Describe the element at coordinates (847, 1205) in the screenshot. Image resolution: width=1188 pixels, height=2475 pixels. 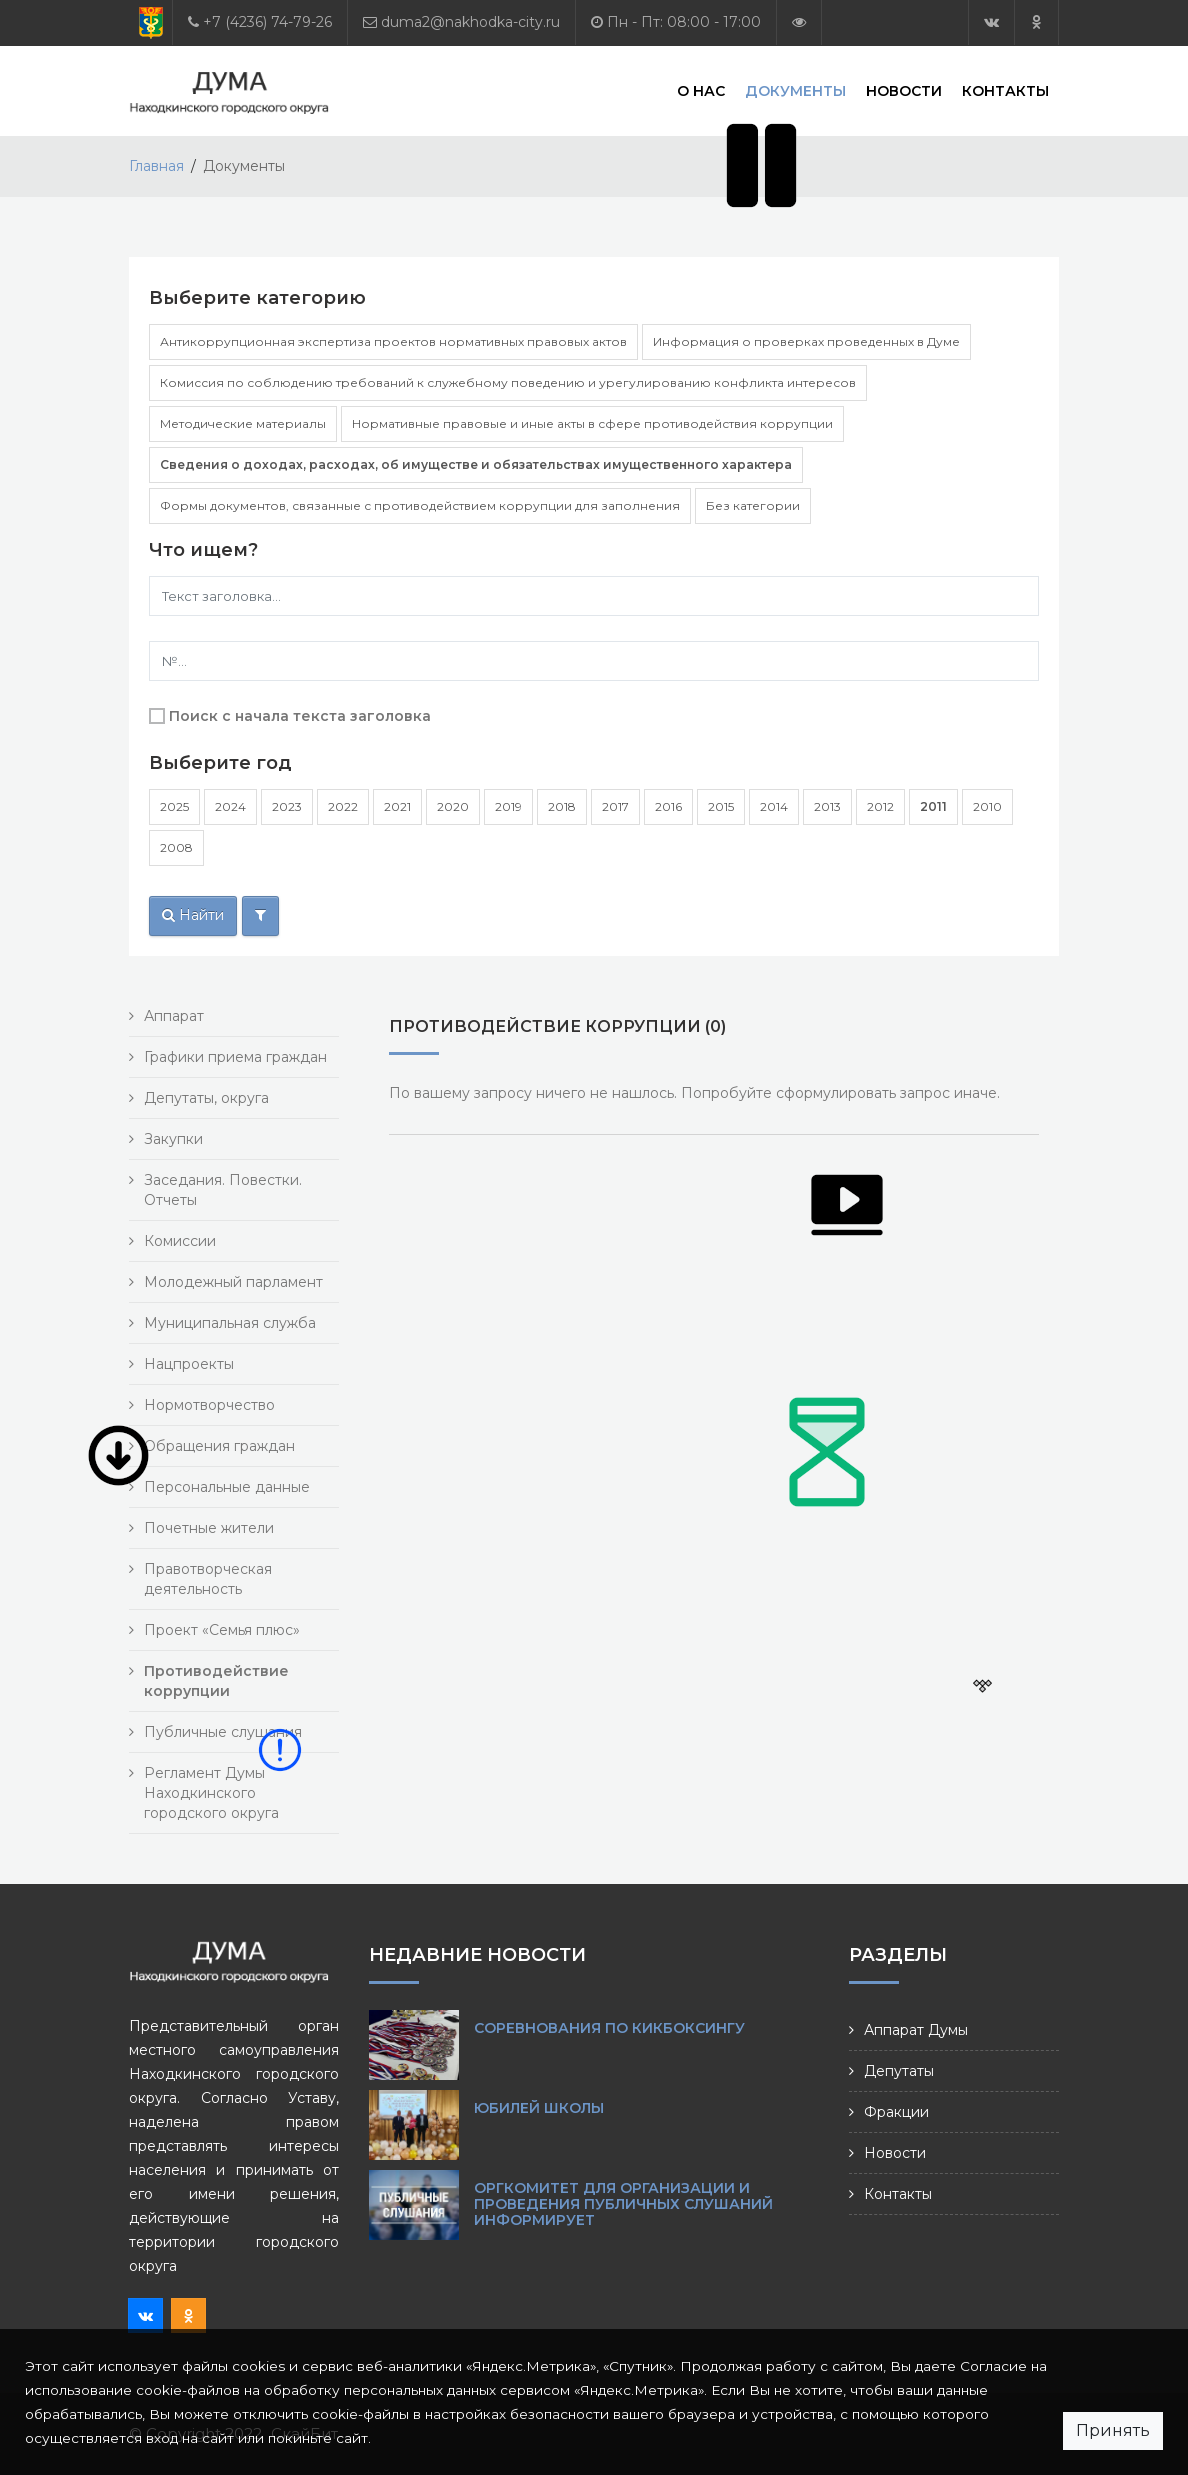
I see `play a video` at that location.